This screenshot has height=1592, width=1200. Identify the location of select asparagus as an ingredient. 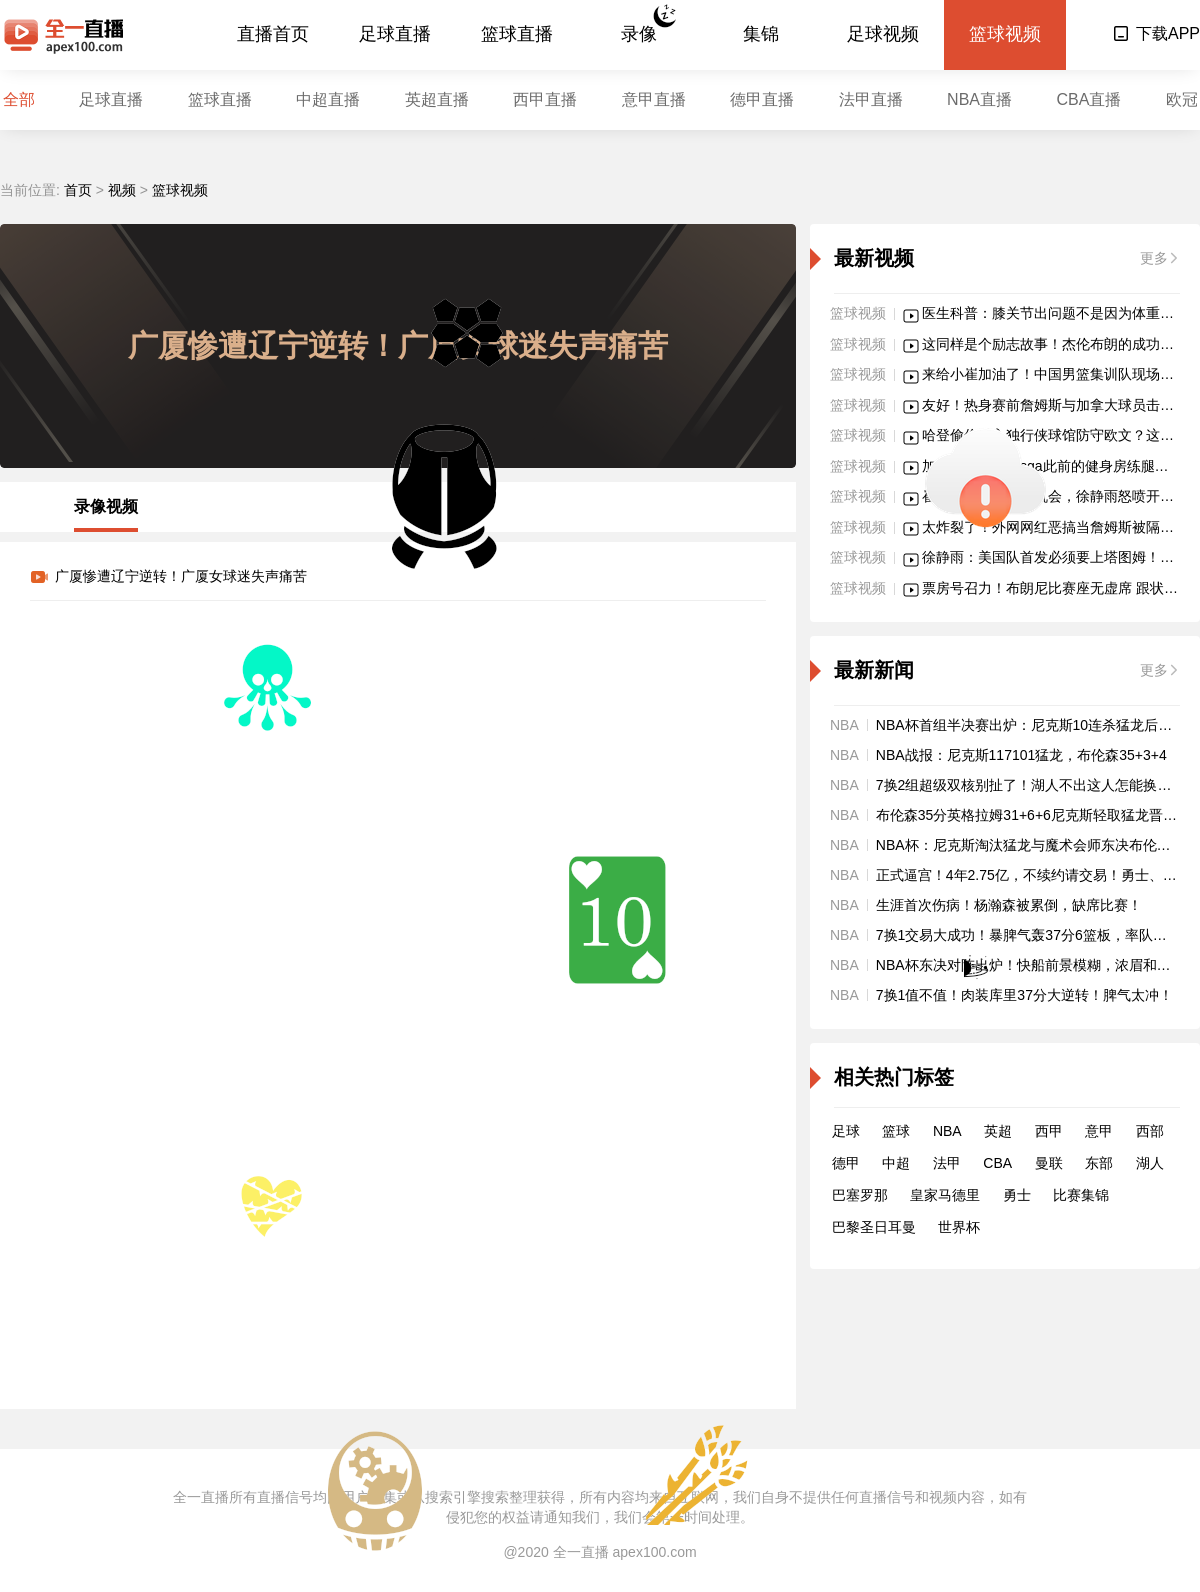
(696, 1474).